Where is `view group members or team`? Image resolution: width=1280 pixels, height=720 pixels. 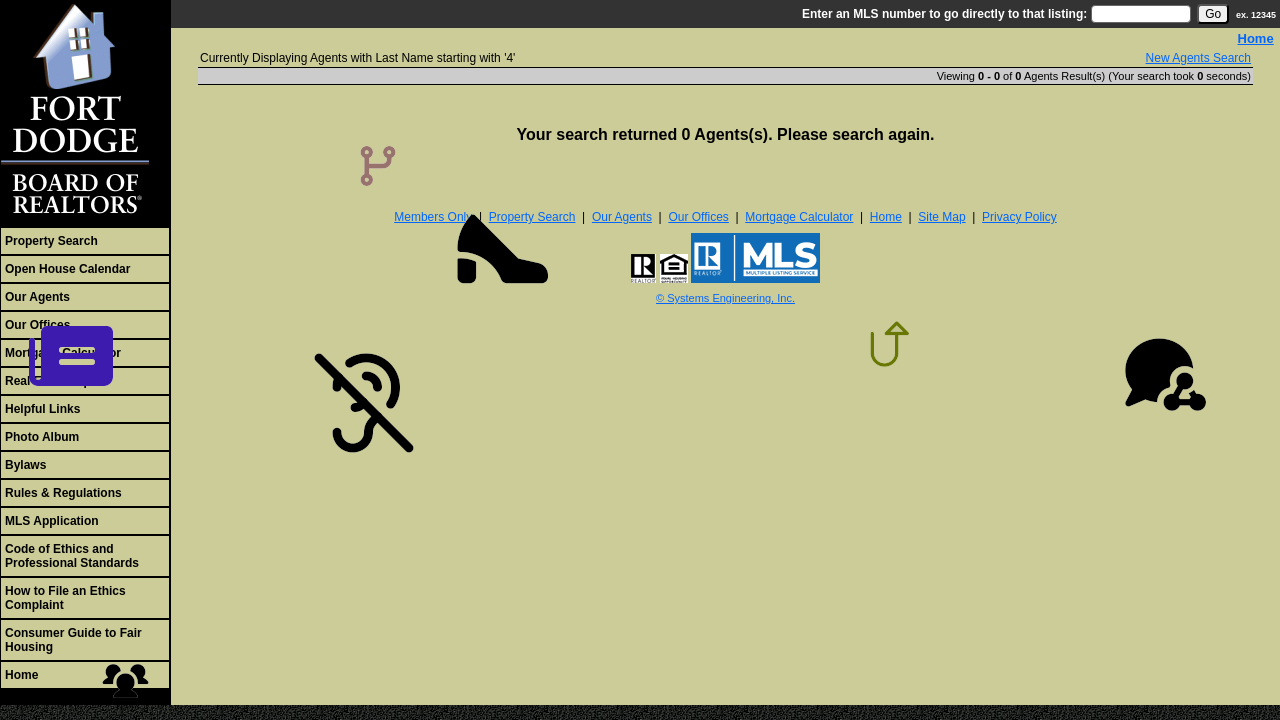
view group members or team is located at coordinates (125, 679).